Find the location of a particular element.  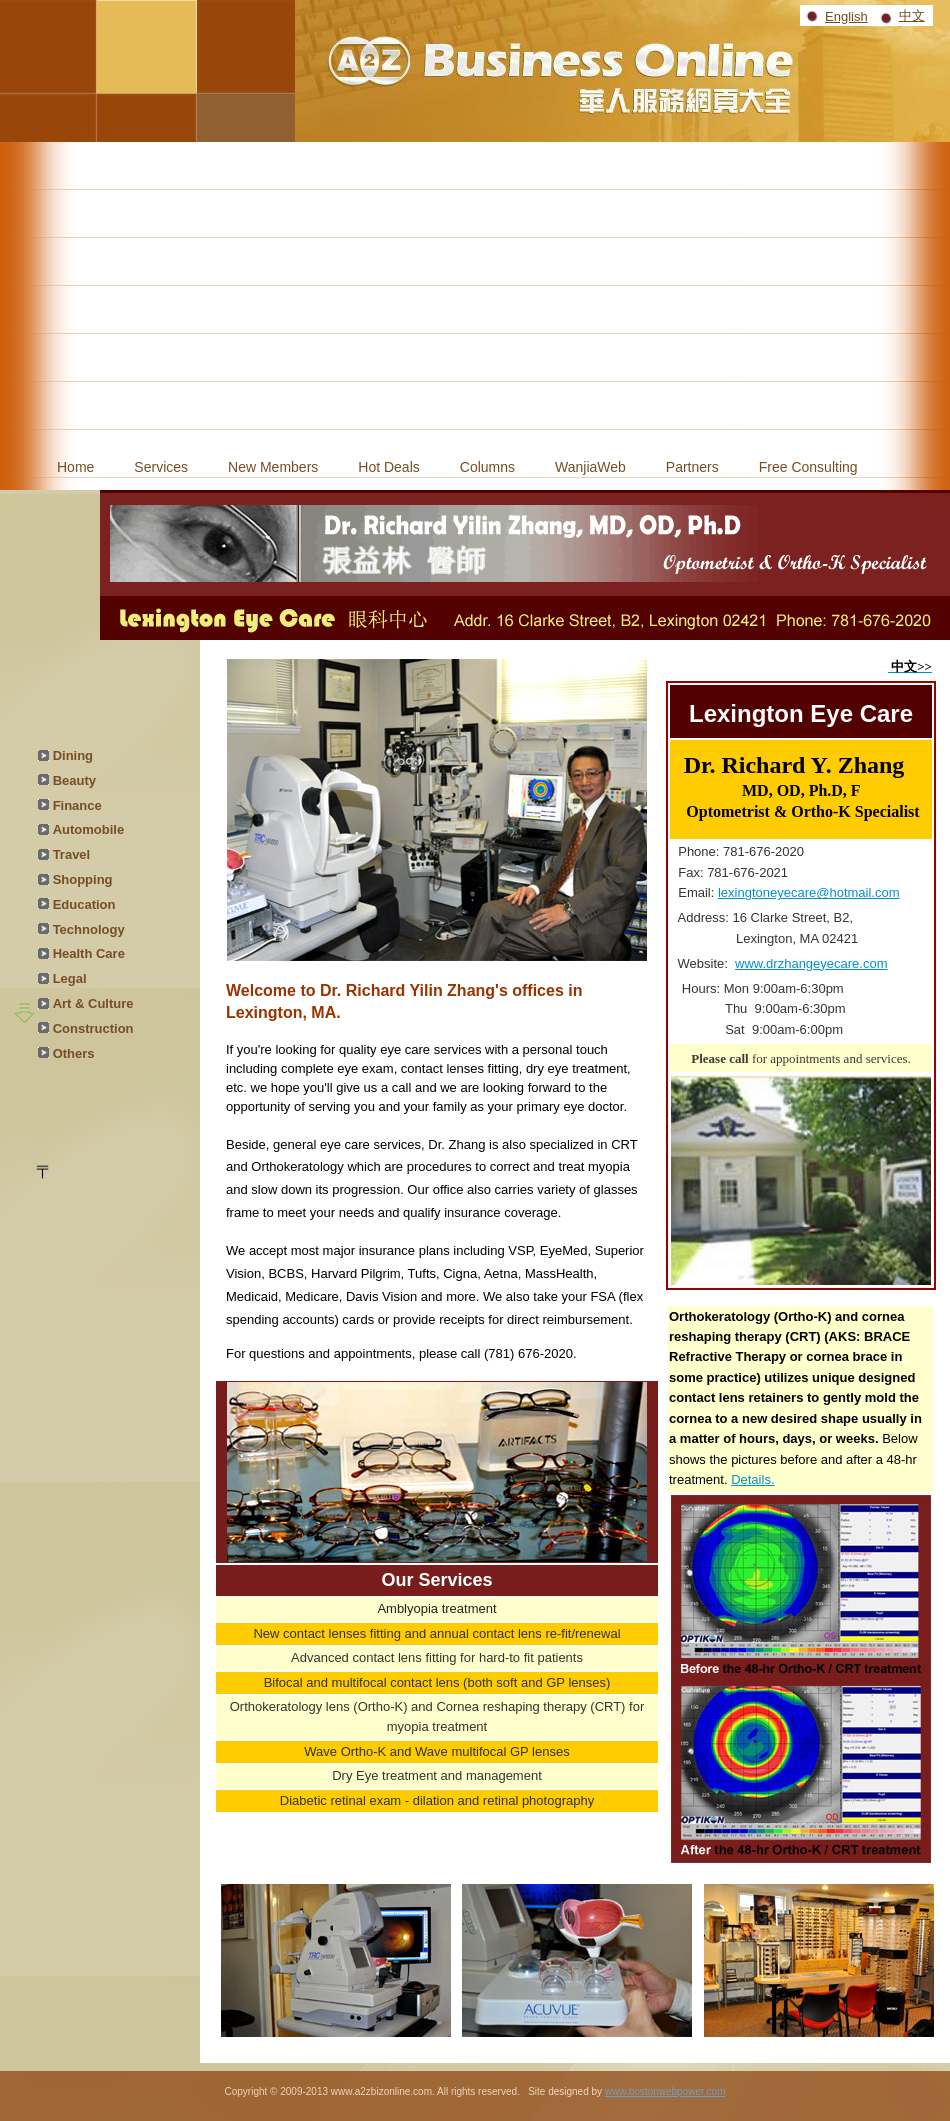

download file or content is located at coordinates (24, 1012).